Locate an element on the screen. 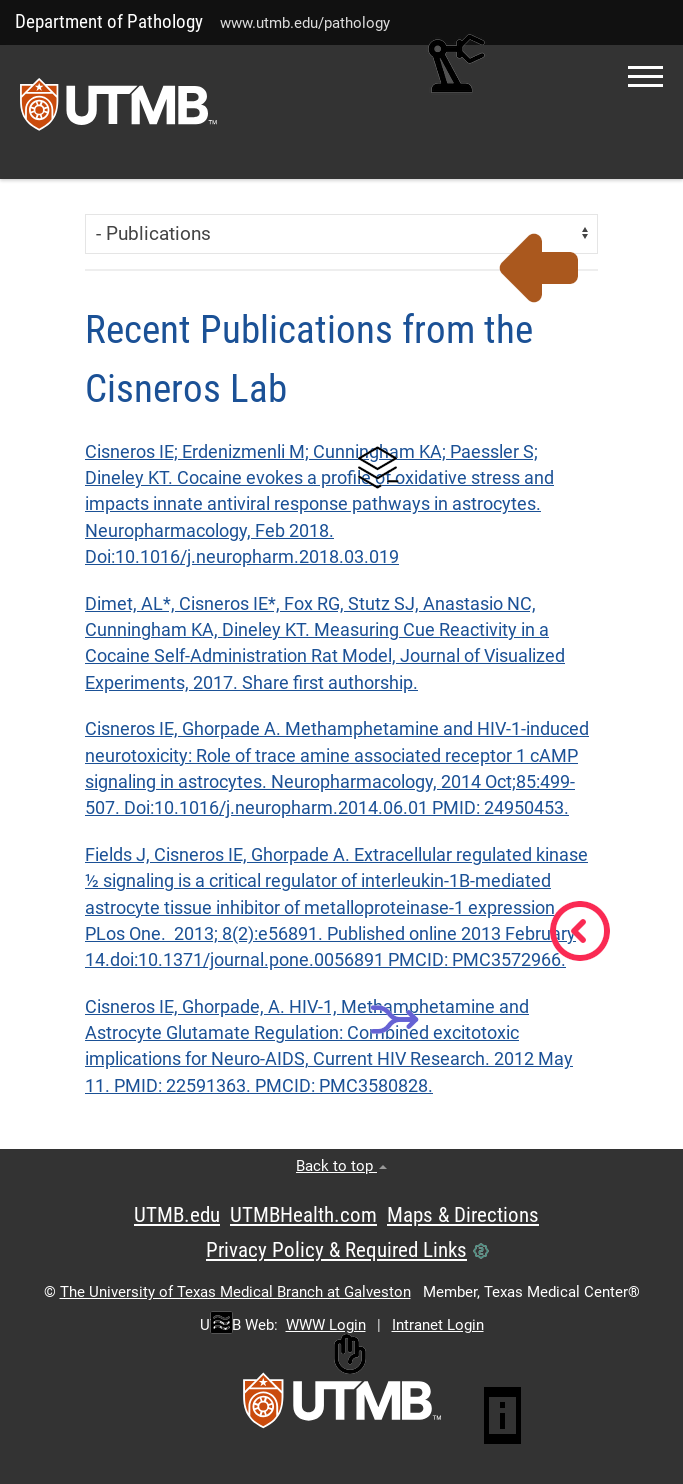 The width and height of the screenshot is (683, 1484). stop or pause an action is located at coordinates (350, 1354).